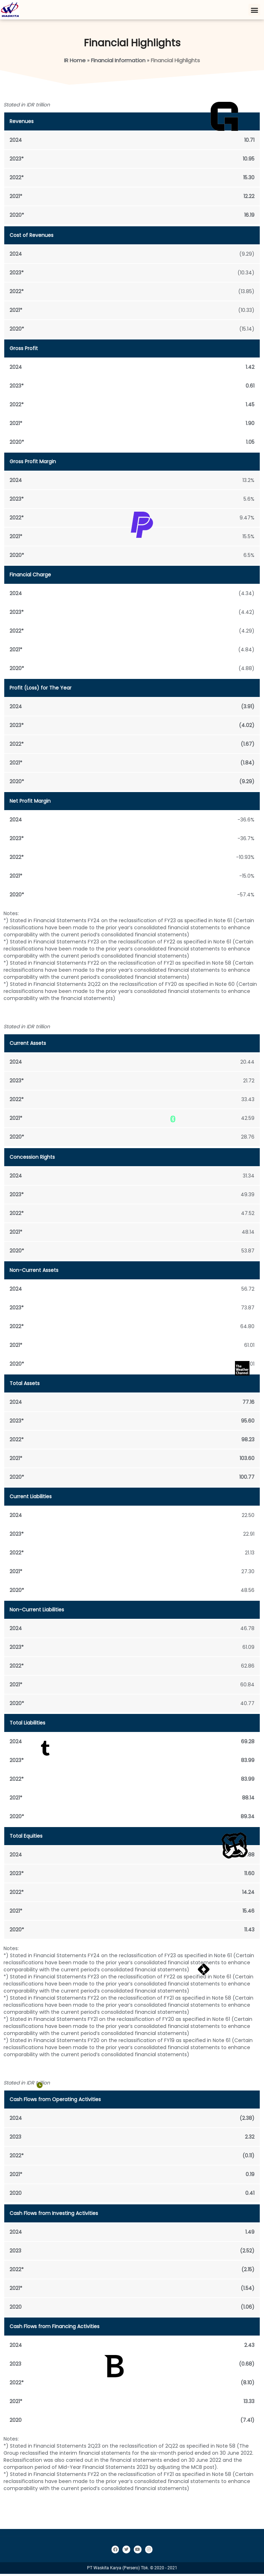 This screenshot has width=264, height=2576. What do you see at coordinates (114, 2366) in the screenshot?
I see `bitdefender antivirus app` at bounding box center [114, 2366].